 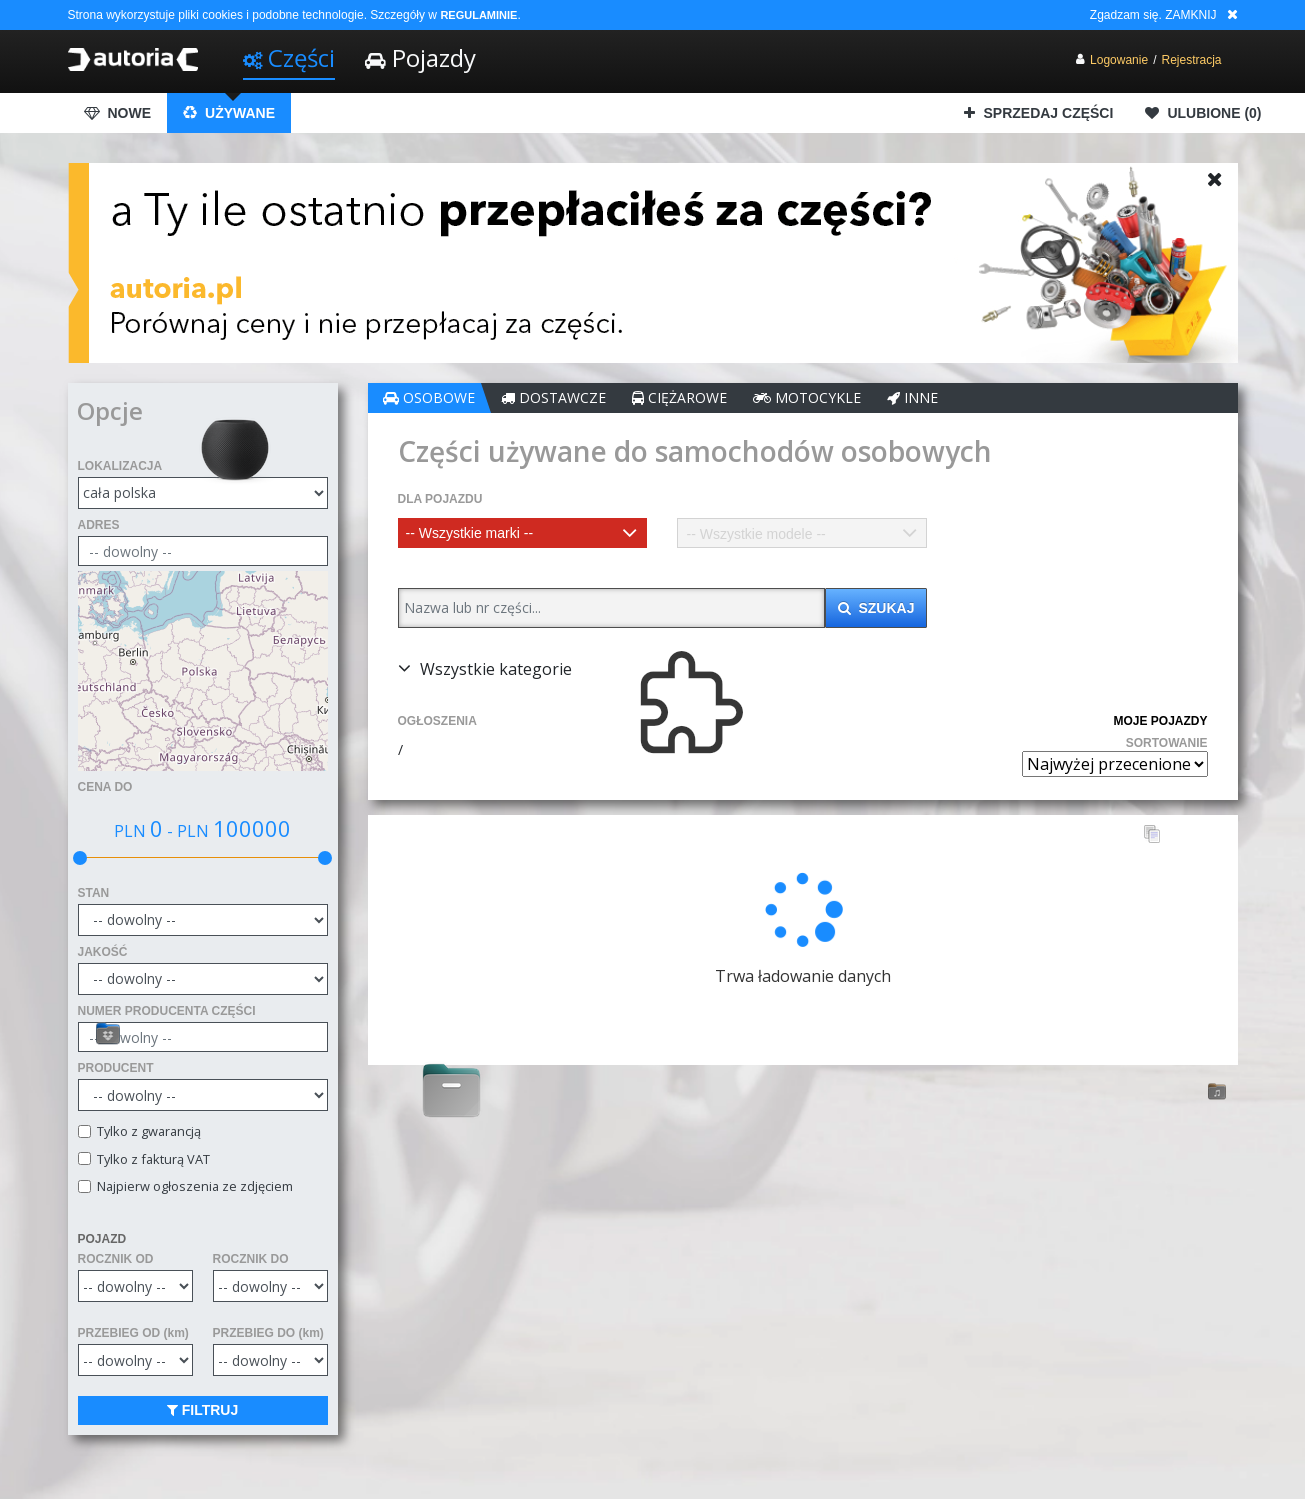 I want to click on copy selected content to clipboard, so click(x=1152, y=834).